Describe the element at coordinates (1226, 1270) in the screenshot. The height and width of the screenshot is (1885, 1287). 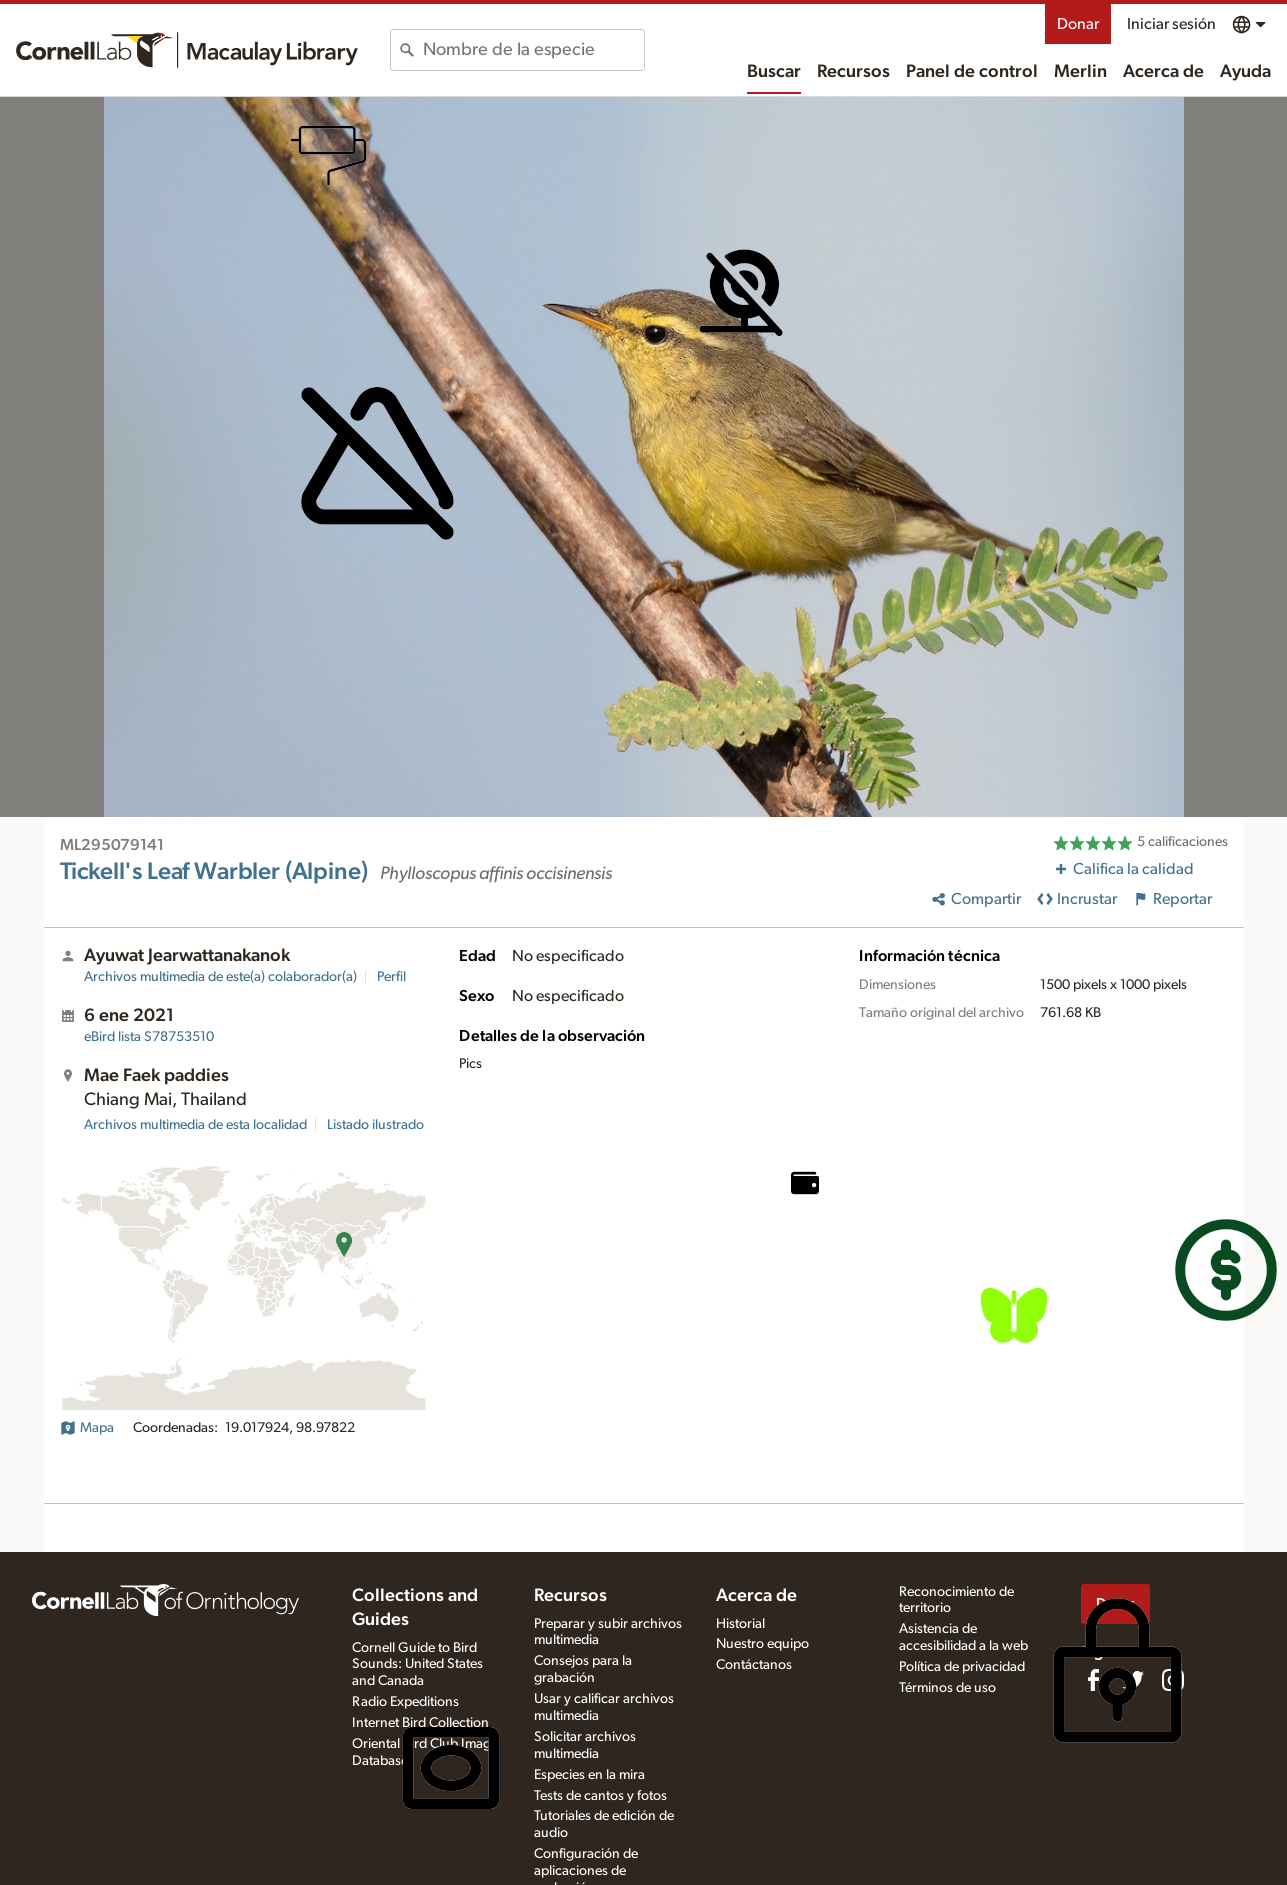
I see `indicates a paid or premium feature` at that location.